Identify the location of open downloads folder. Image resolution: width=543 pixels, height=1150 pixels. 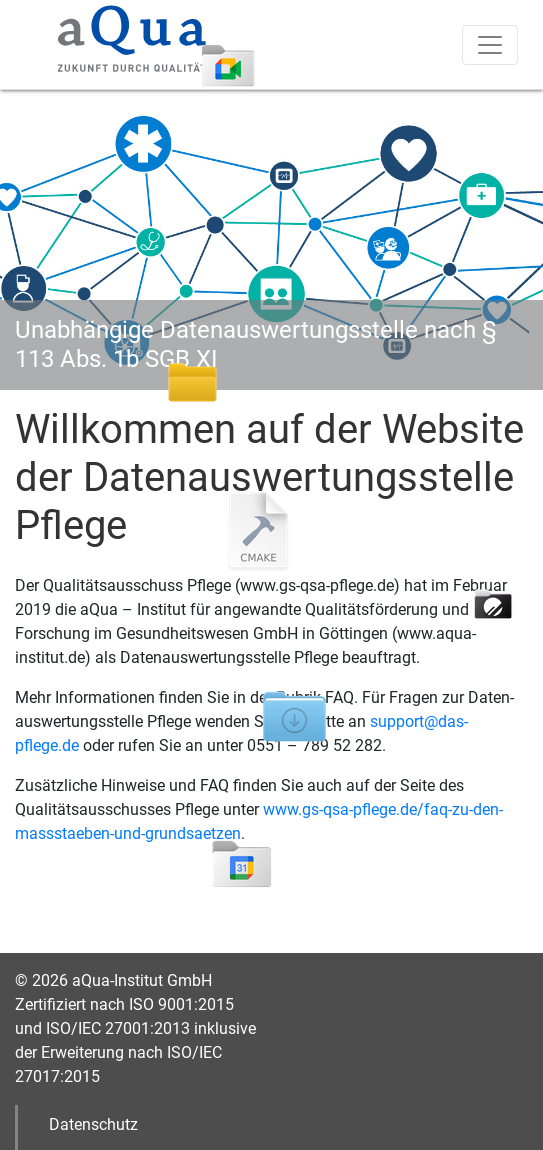
(294, 716).